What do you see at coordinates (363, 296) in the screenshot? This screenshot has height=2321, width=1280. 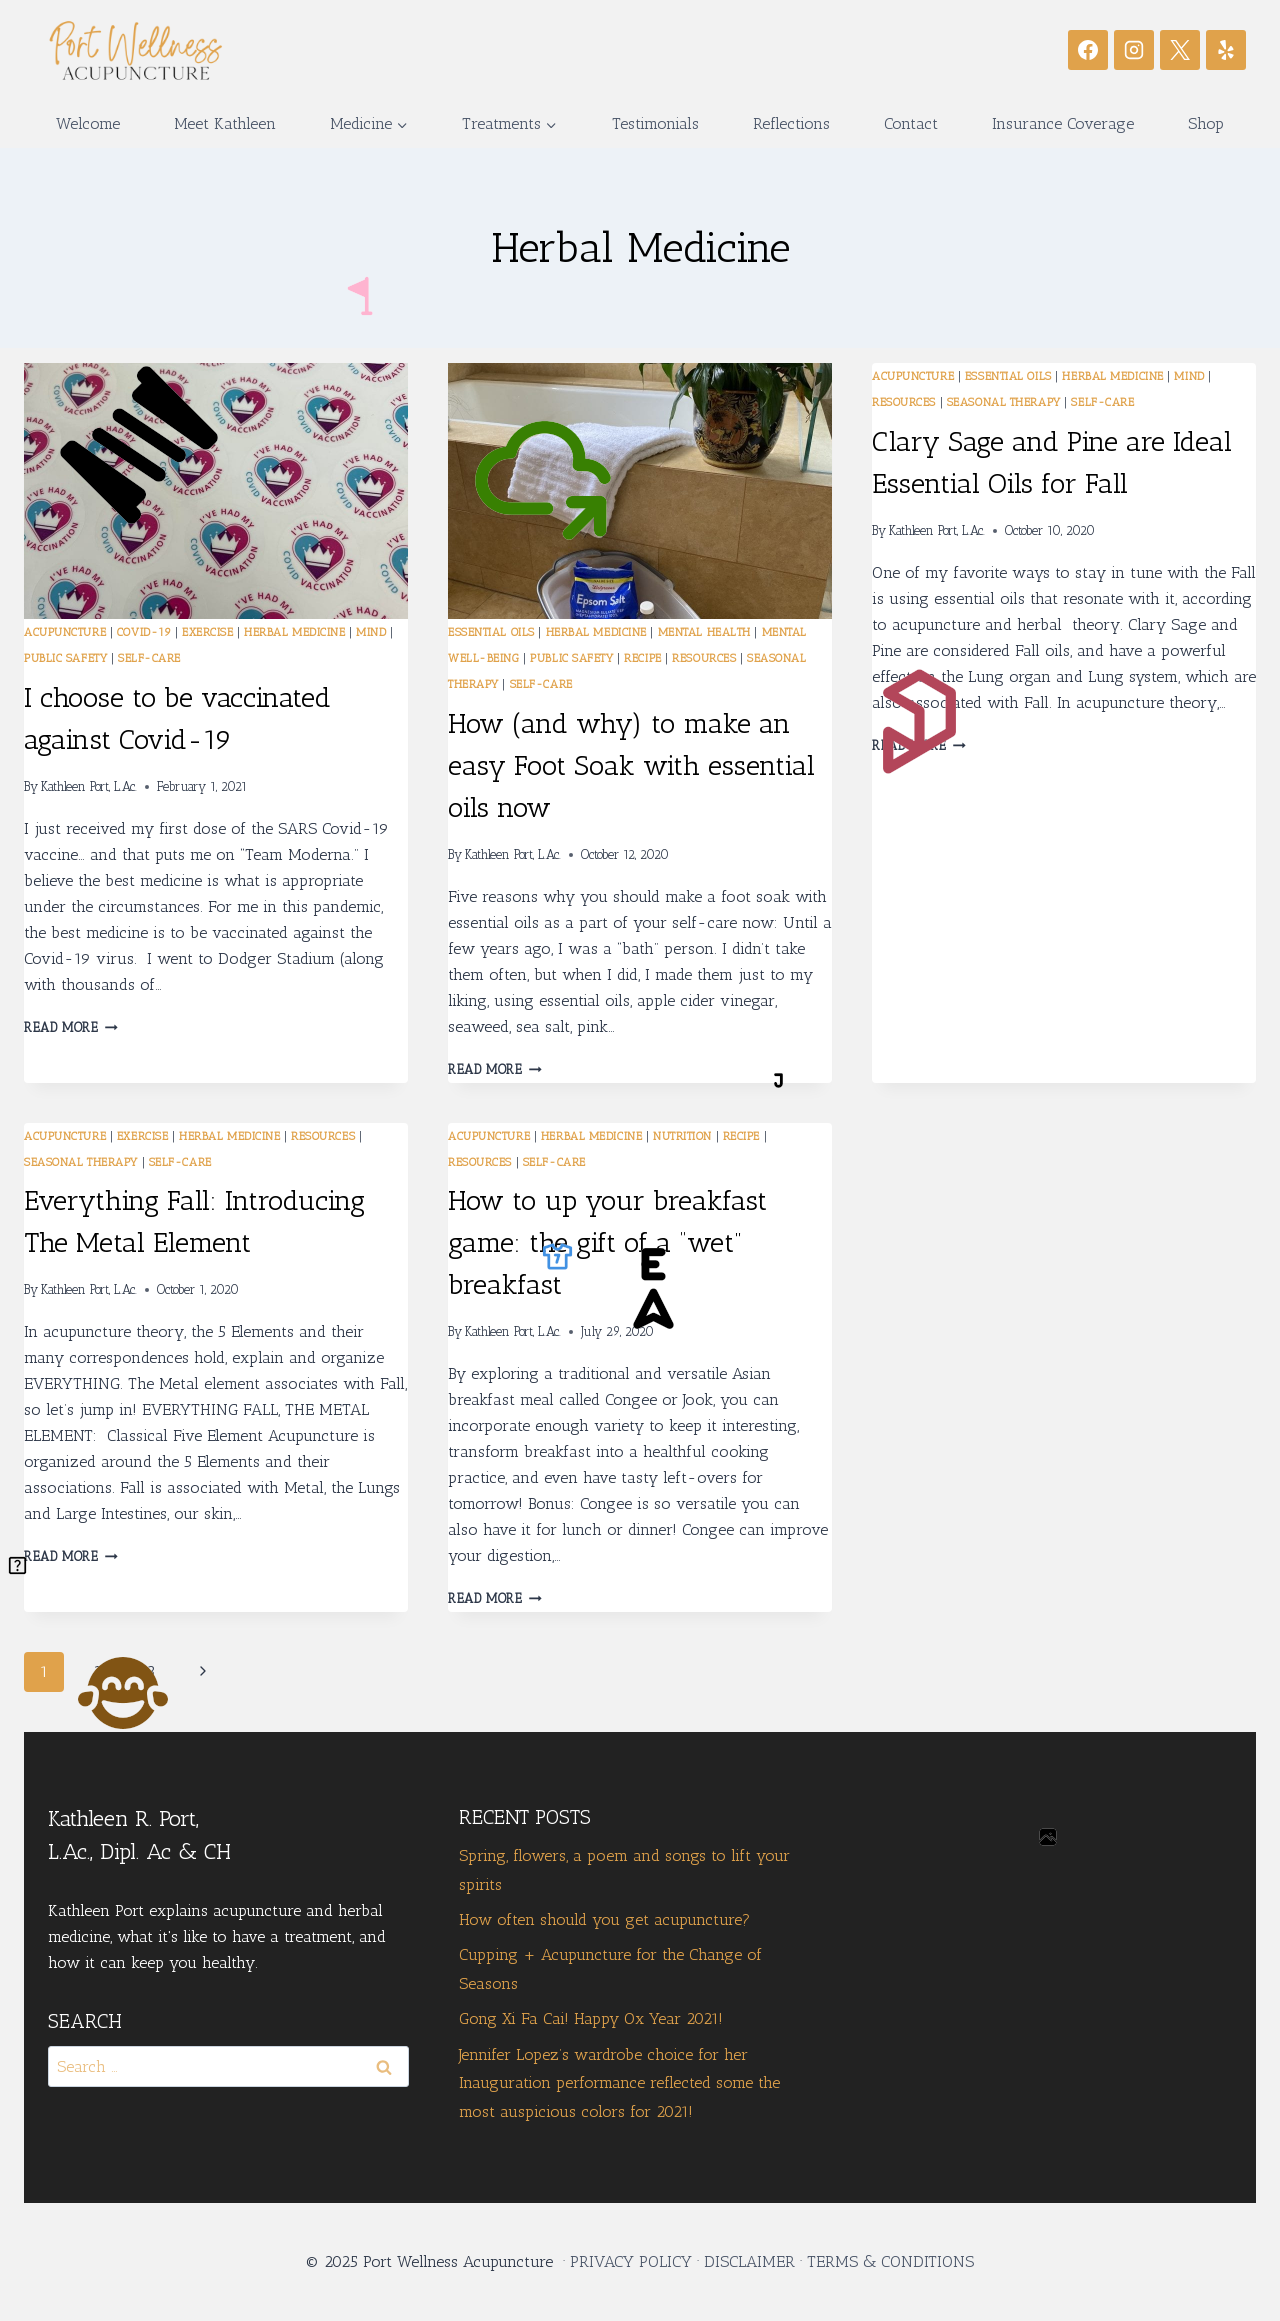 I see `flag or mark an important item` at bounding box center [363, 296].